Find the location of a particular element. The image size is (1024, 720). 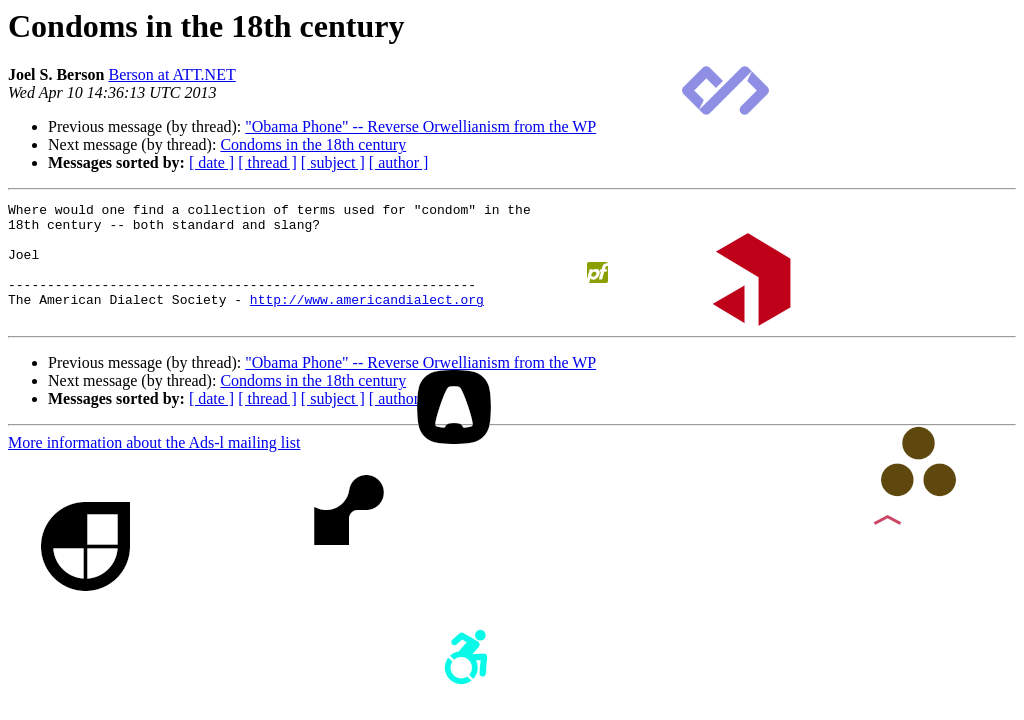

indicates wheelchair accessibility is located at coordinates (466, 657).